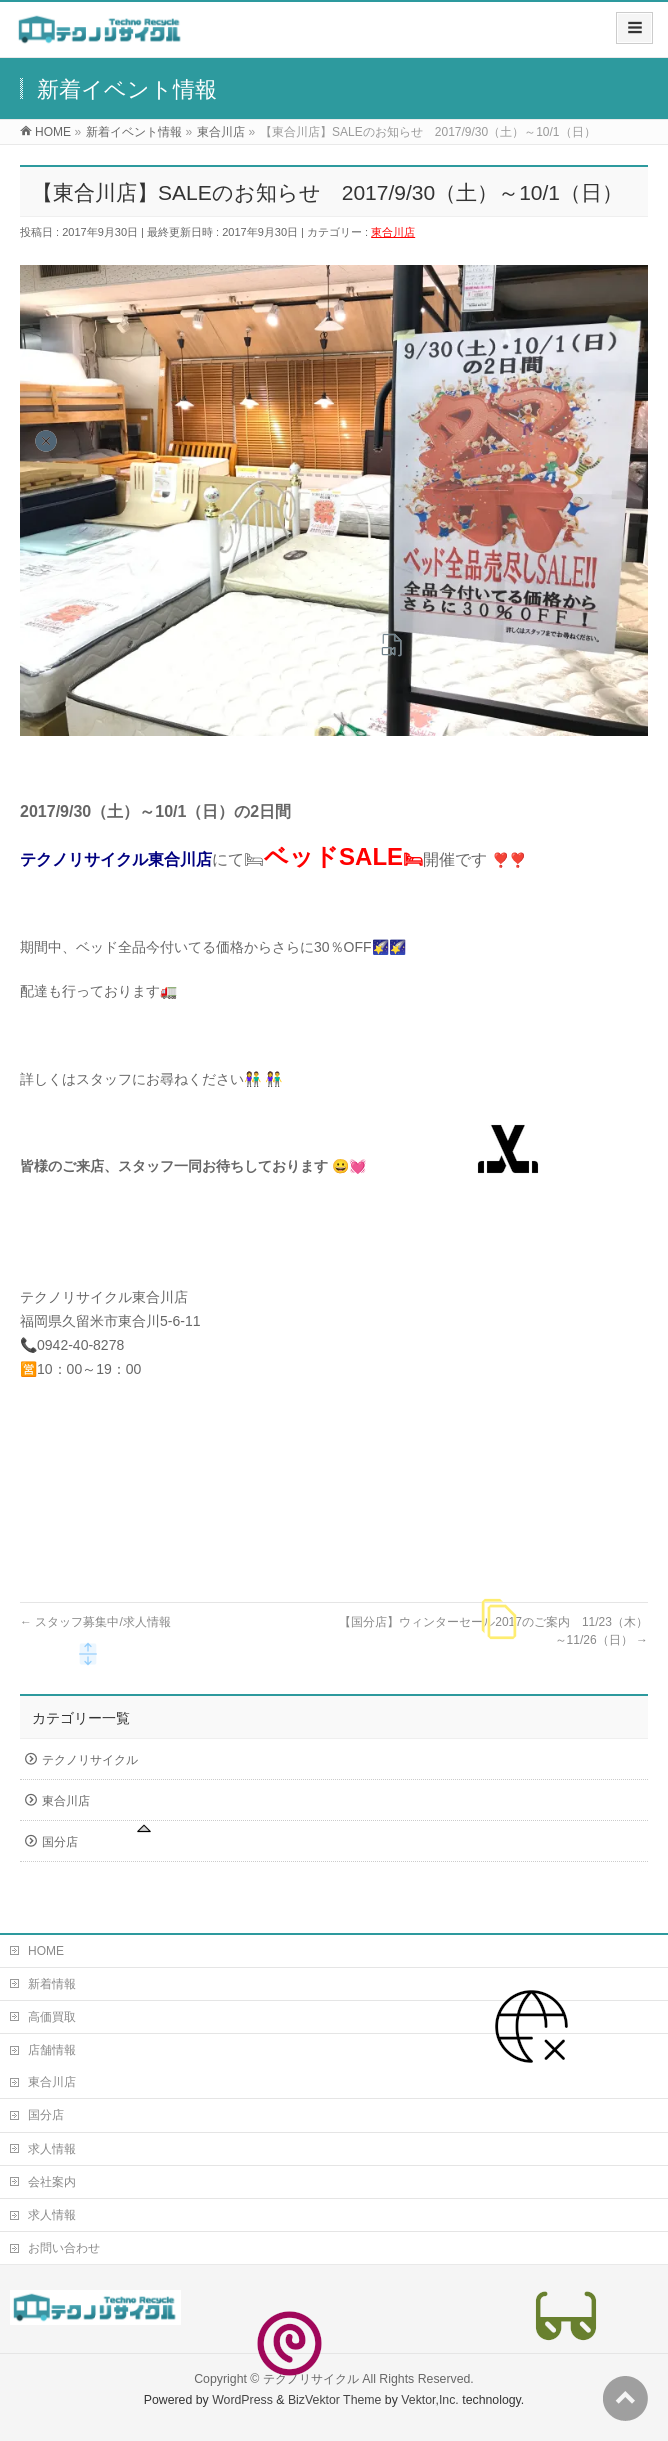 The image size is (668, 2441). What do you see at coordinates (499, 1619) in the screenshot?
I see `copy to clipboard` at bounding box center [499, 1619].